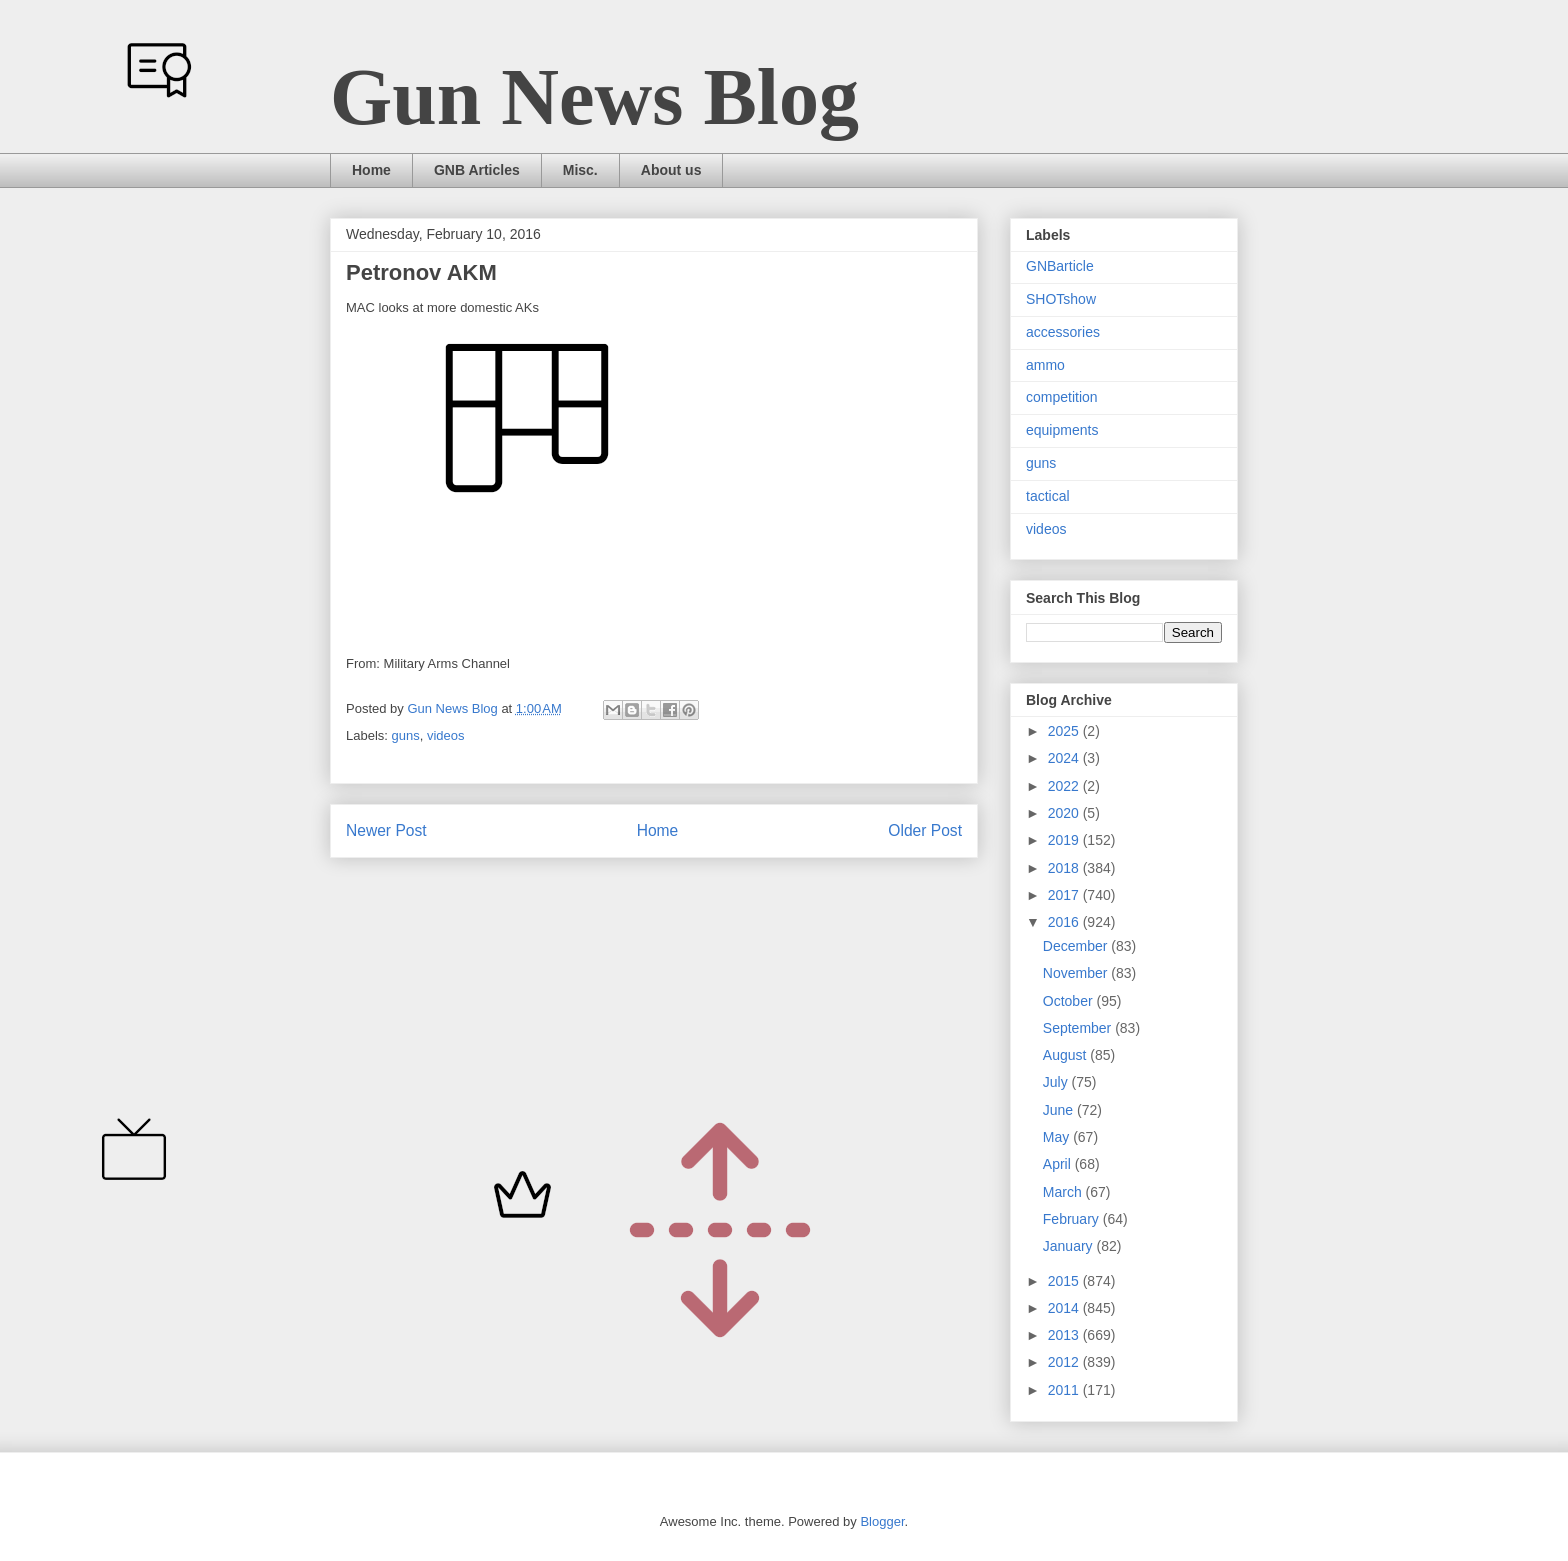 The height and width of the screenshot is (1561, 1568). Describe the element at coordinates (720, 1230) in the screenshot. I see `expand collapsed content` at that location.